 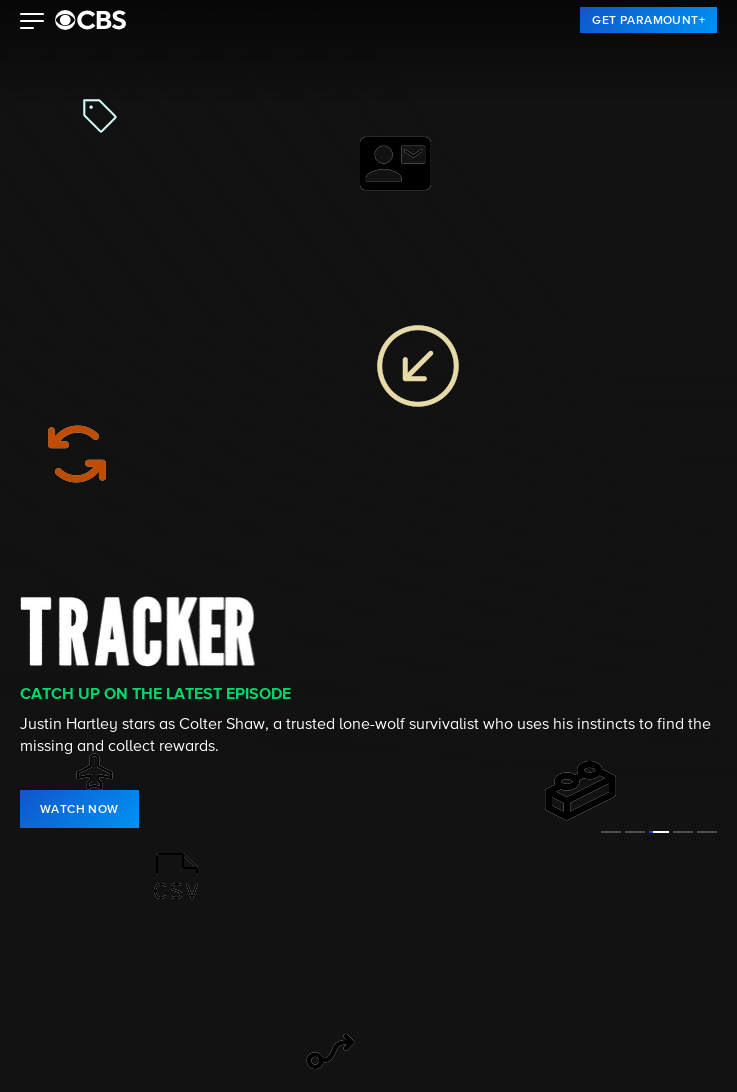 What do you see at coordinates (395, 163) in the screenshot?
I see `view contact email information` at bounding box center [395, 163].